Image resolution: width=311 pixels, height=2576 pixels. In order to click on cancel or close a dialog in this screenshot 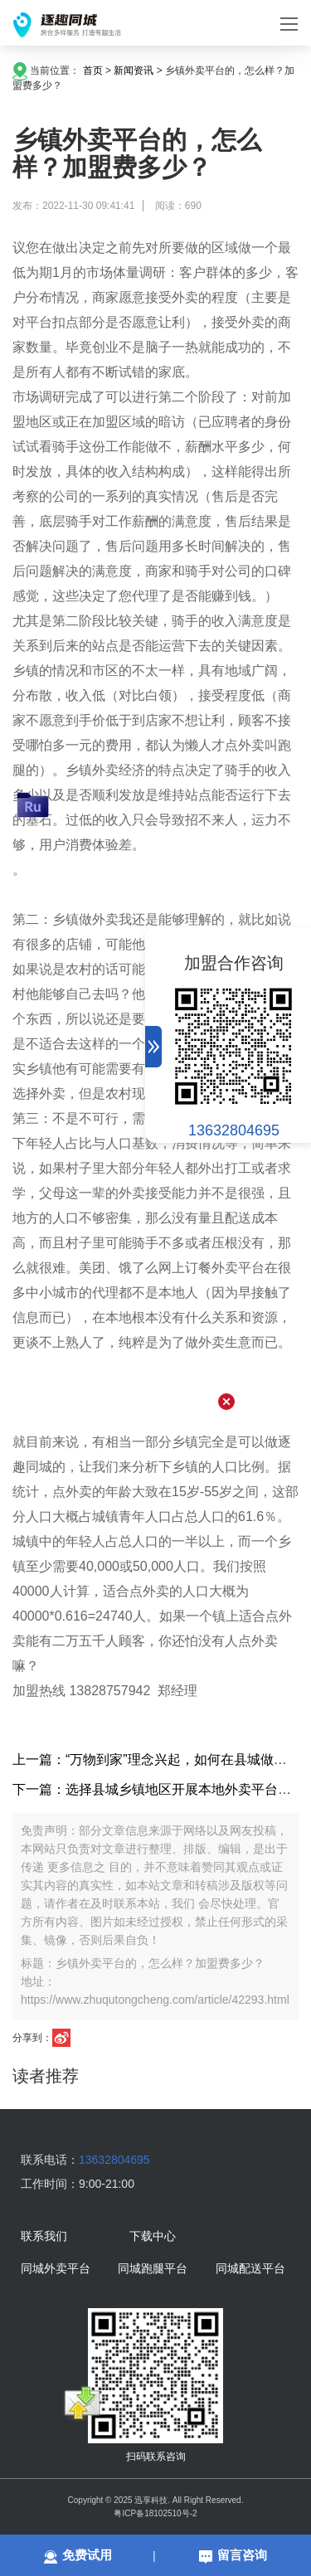, I will do `click(226, 1402)`.